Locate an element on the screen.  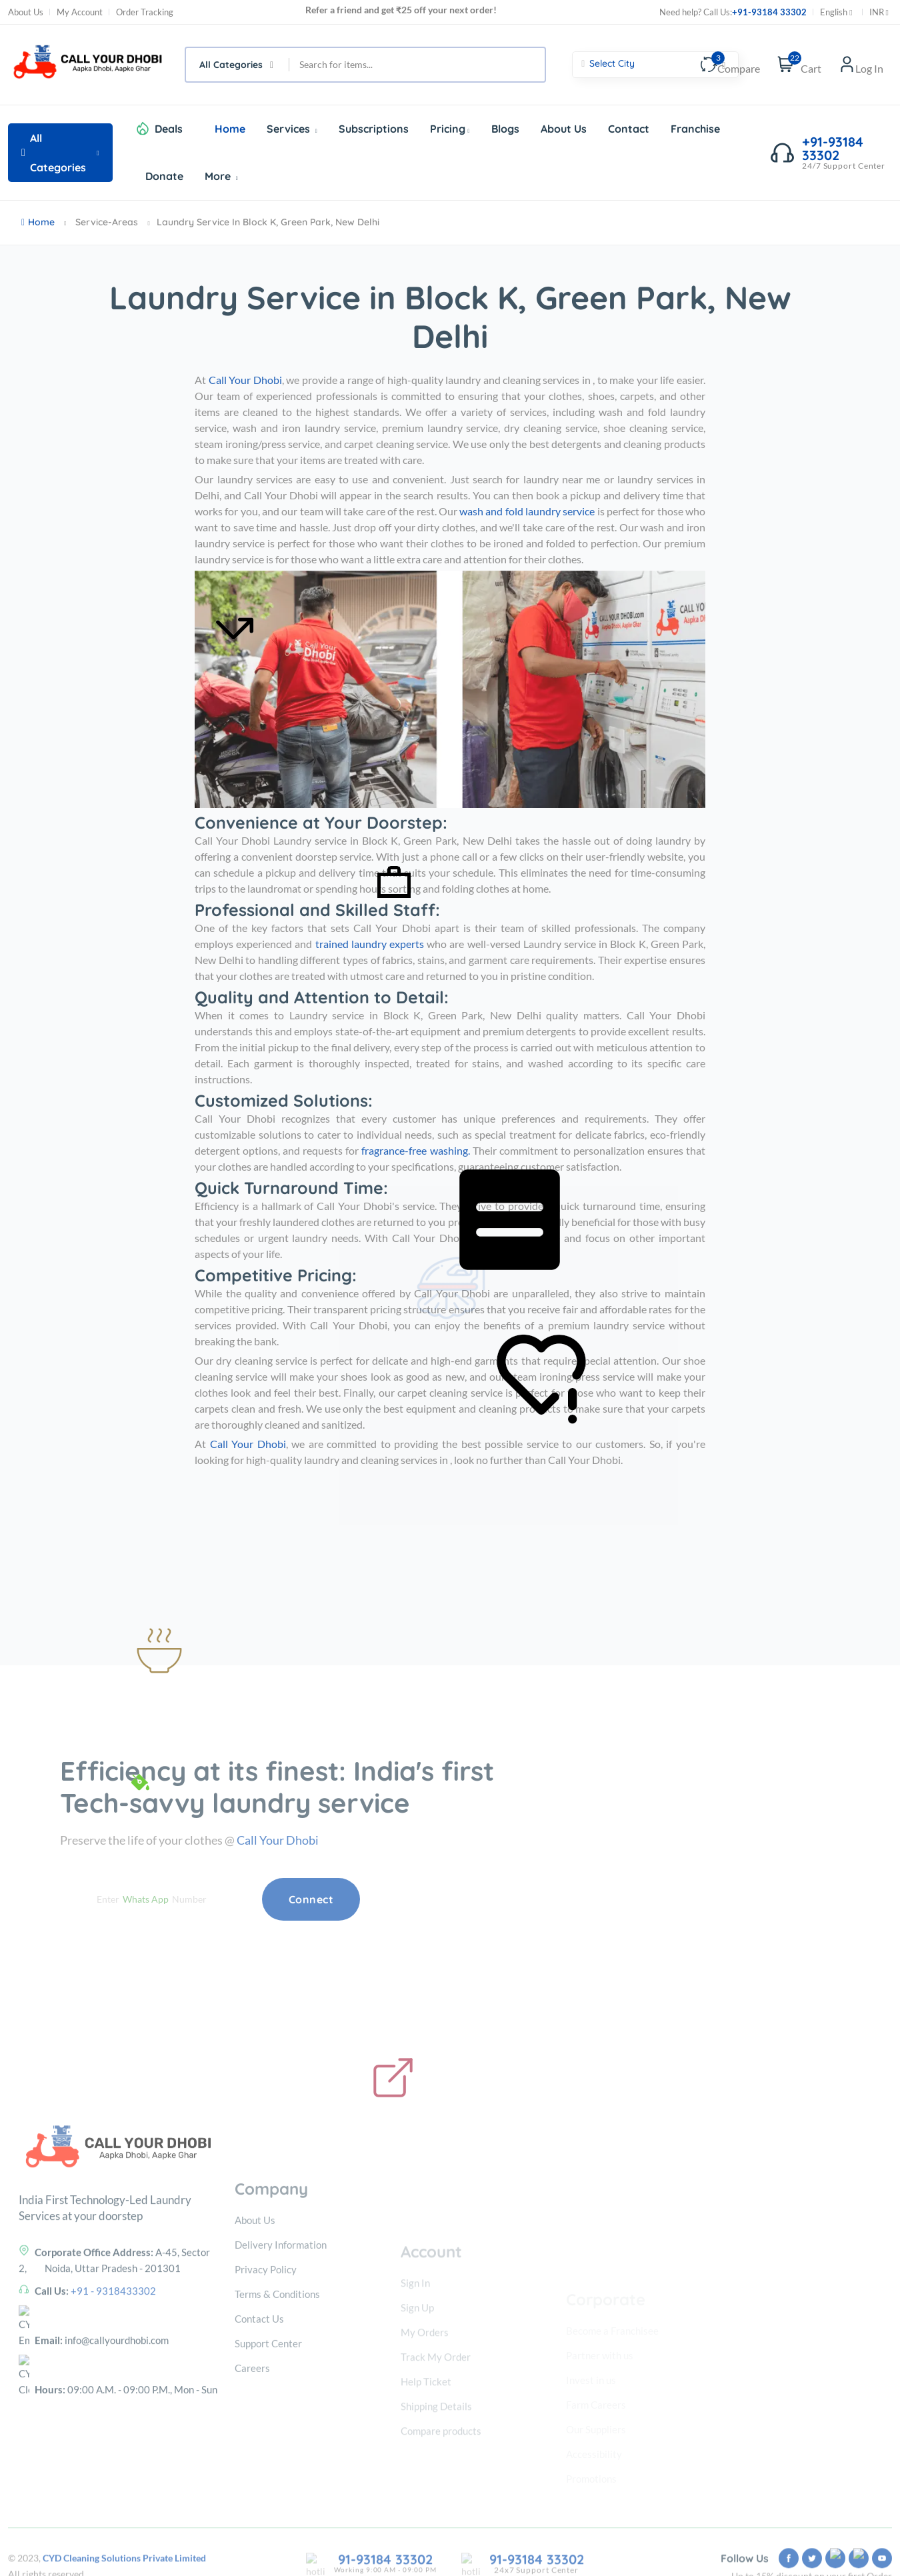
indicates an issue with a liked or favorited item is located at coordinates (541, 1375).